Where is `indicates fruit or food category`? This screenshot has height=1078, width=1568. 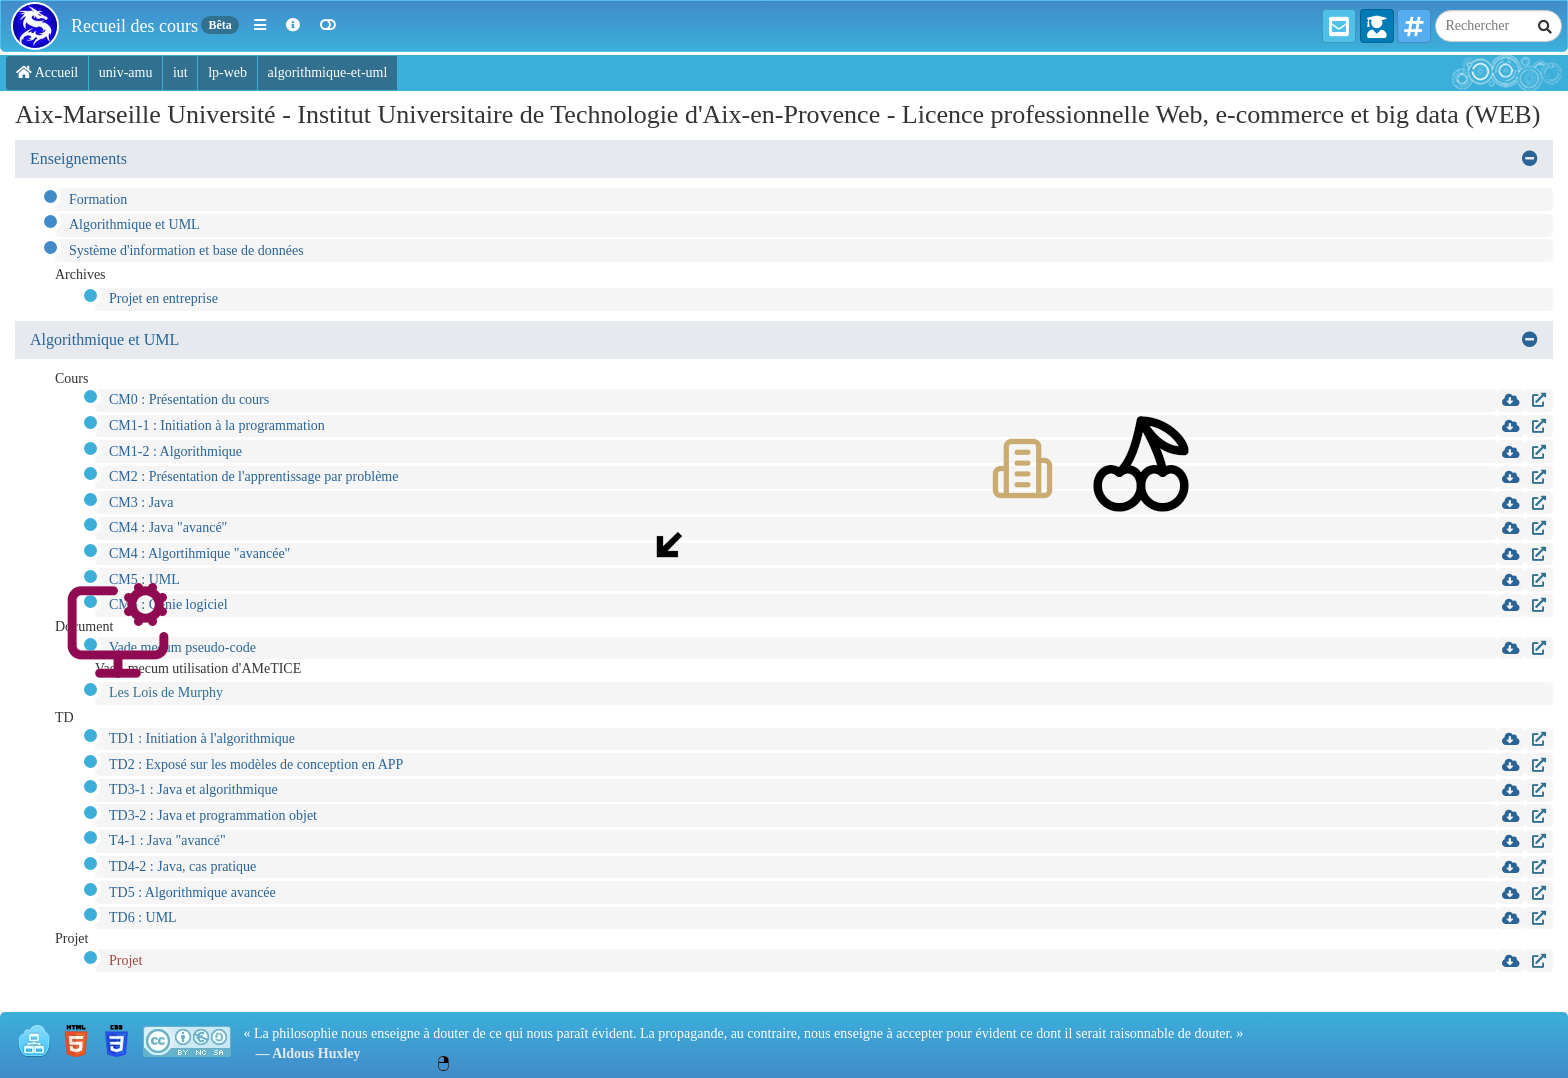 indicates fruit or food category is located at coordinates (1141, 464).